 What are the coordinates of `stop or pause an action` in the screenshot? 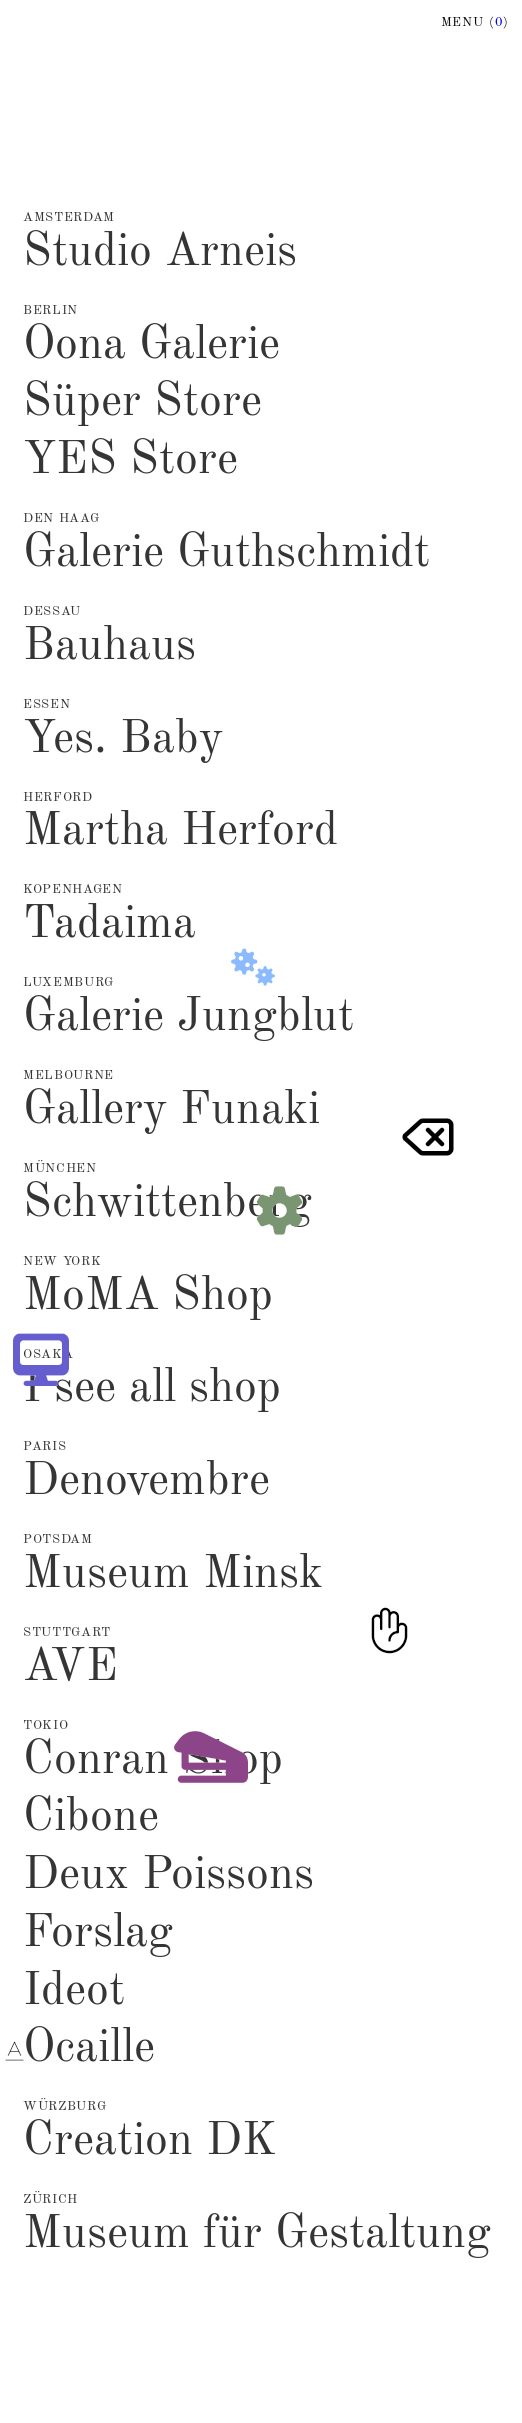 It's located at (389, 1630).